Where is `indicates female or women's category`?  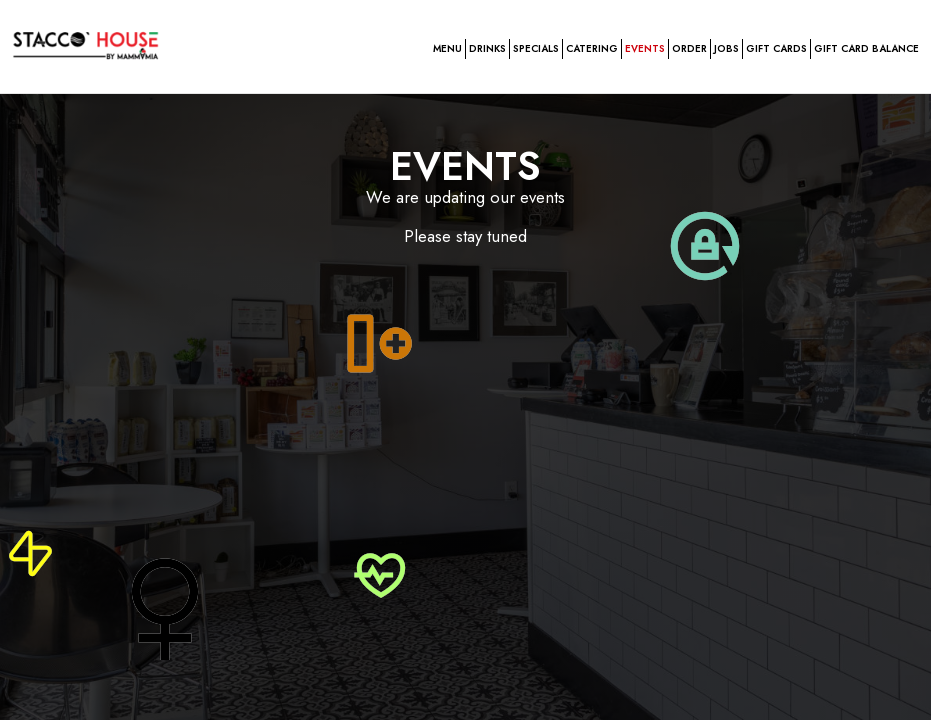
indicates female or women's category is located at coordinates (165, 607).